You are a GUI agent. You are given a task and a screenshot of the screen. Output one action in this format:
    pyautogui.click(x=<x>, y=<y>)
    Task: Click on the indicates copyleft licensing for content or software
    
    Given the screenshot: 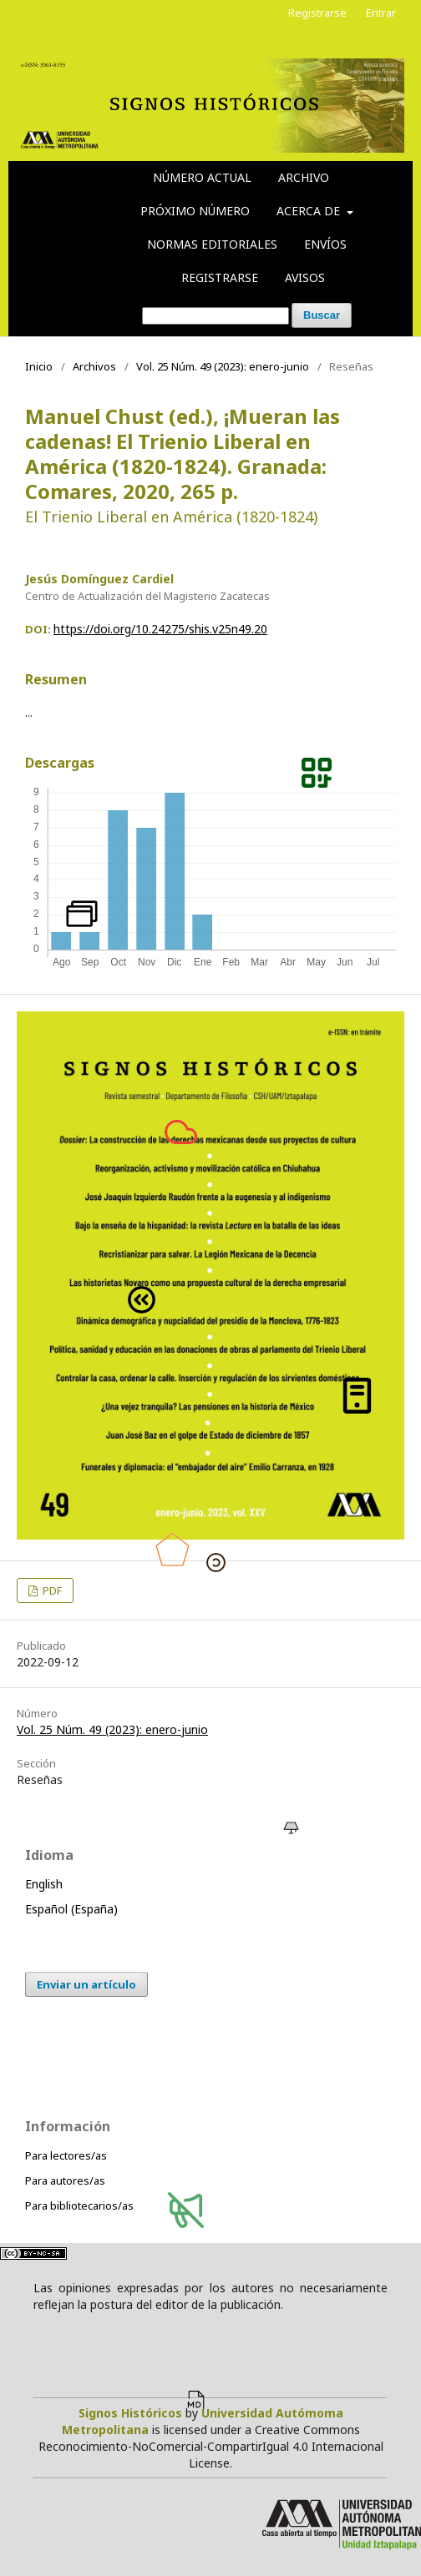 What is the action you would take?
    pyautogui.click(x=216, y=1562)
    